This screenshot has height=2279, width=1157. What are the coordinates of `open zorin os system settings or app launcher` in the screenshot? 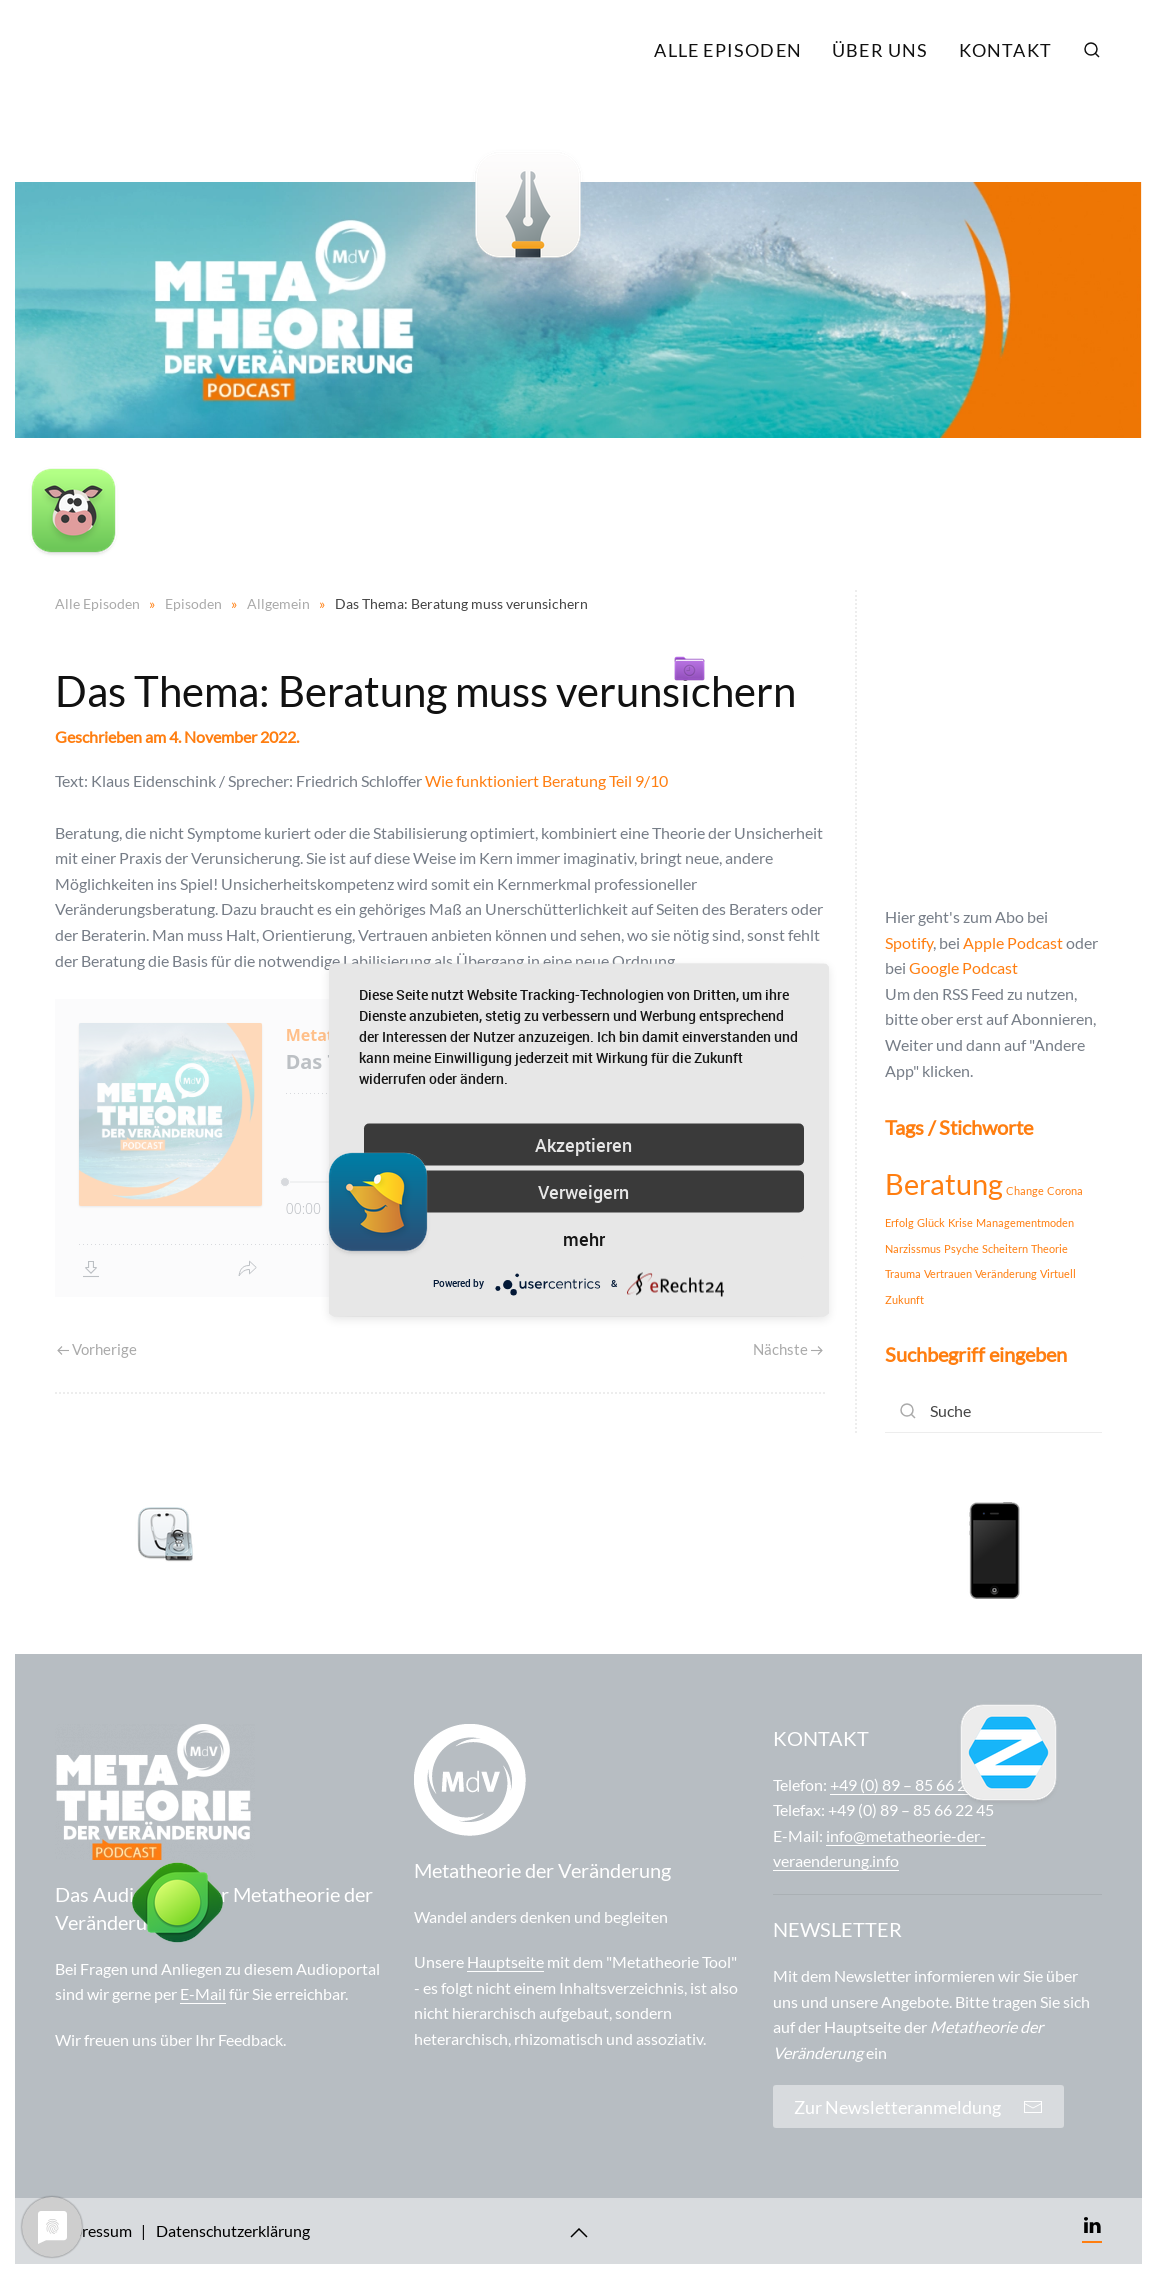 It's located at (1008, 1752).